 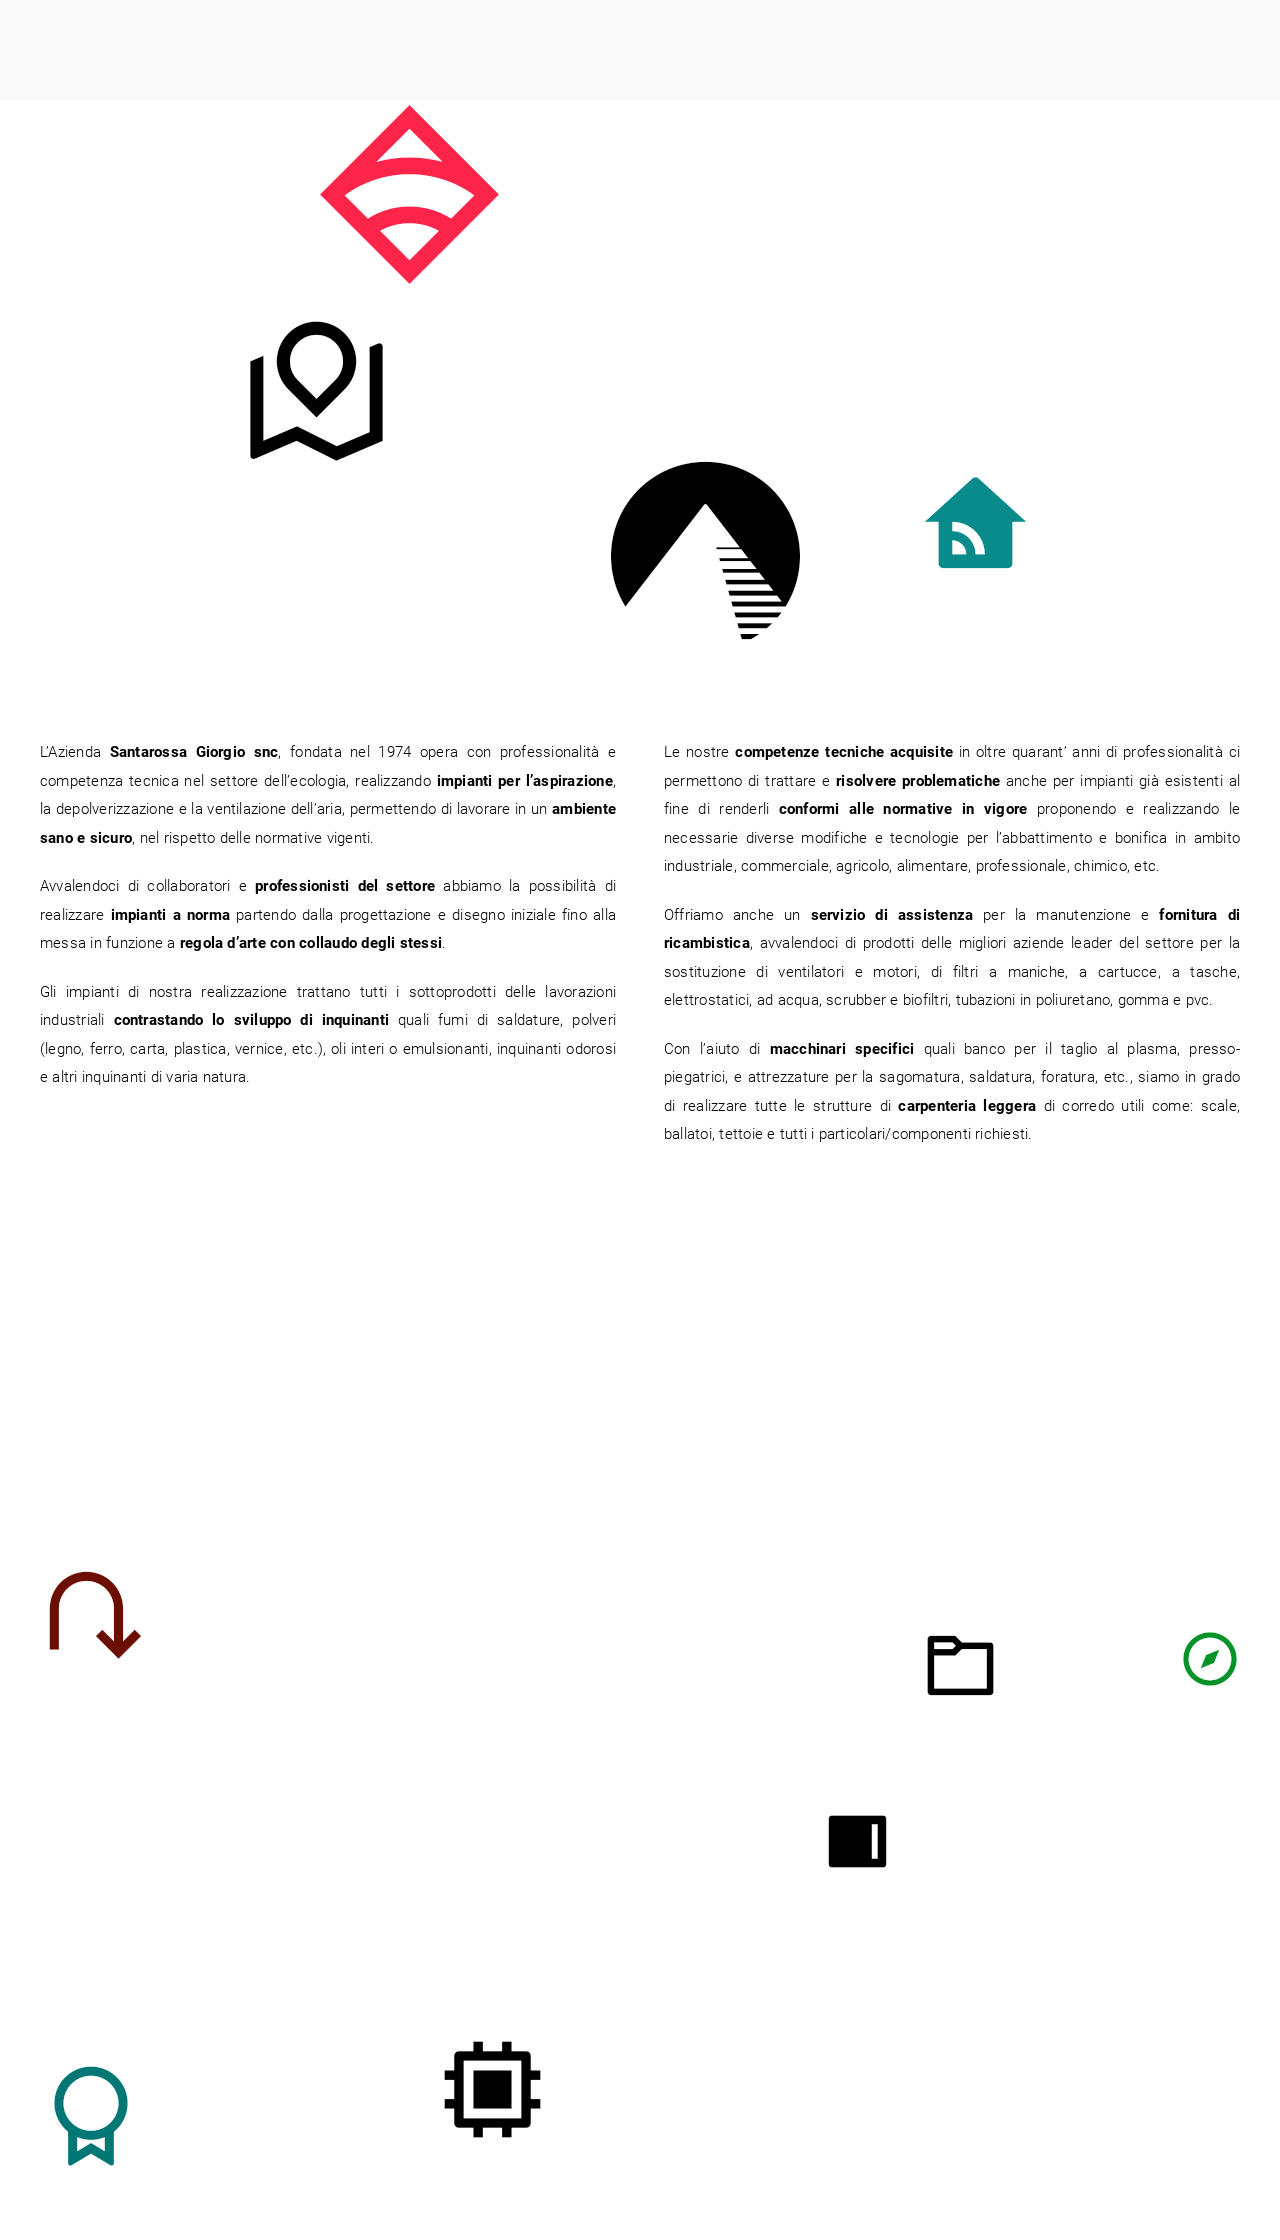 What do you see at coordinates (857, 1841) in the screenshot?
I see `switch to right sidebar layout` at bounding box center [857, 1841].